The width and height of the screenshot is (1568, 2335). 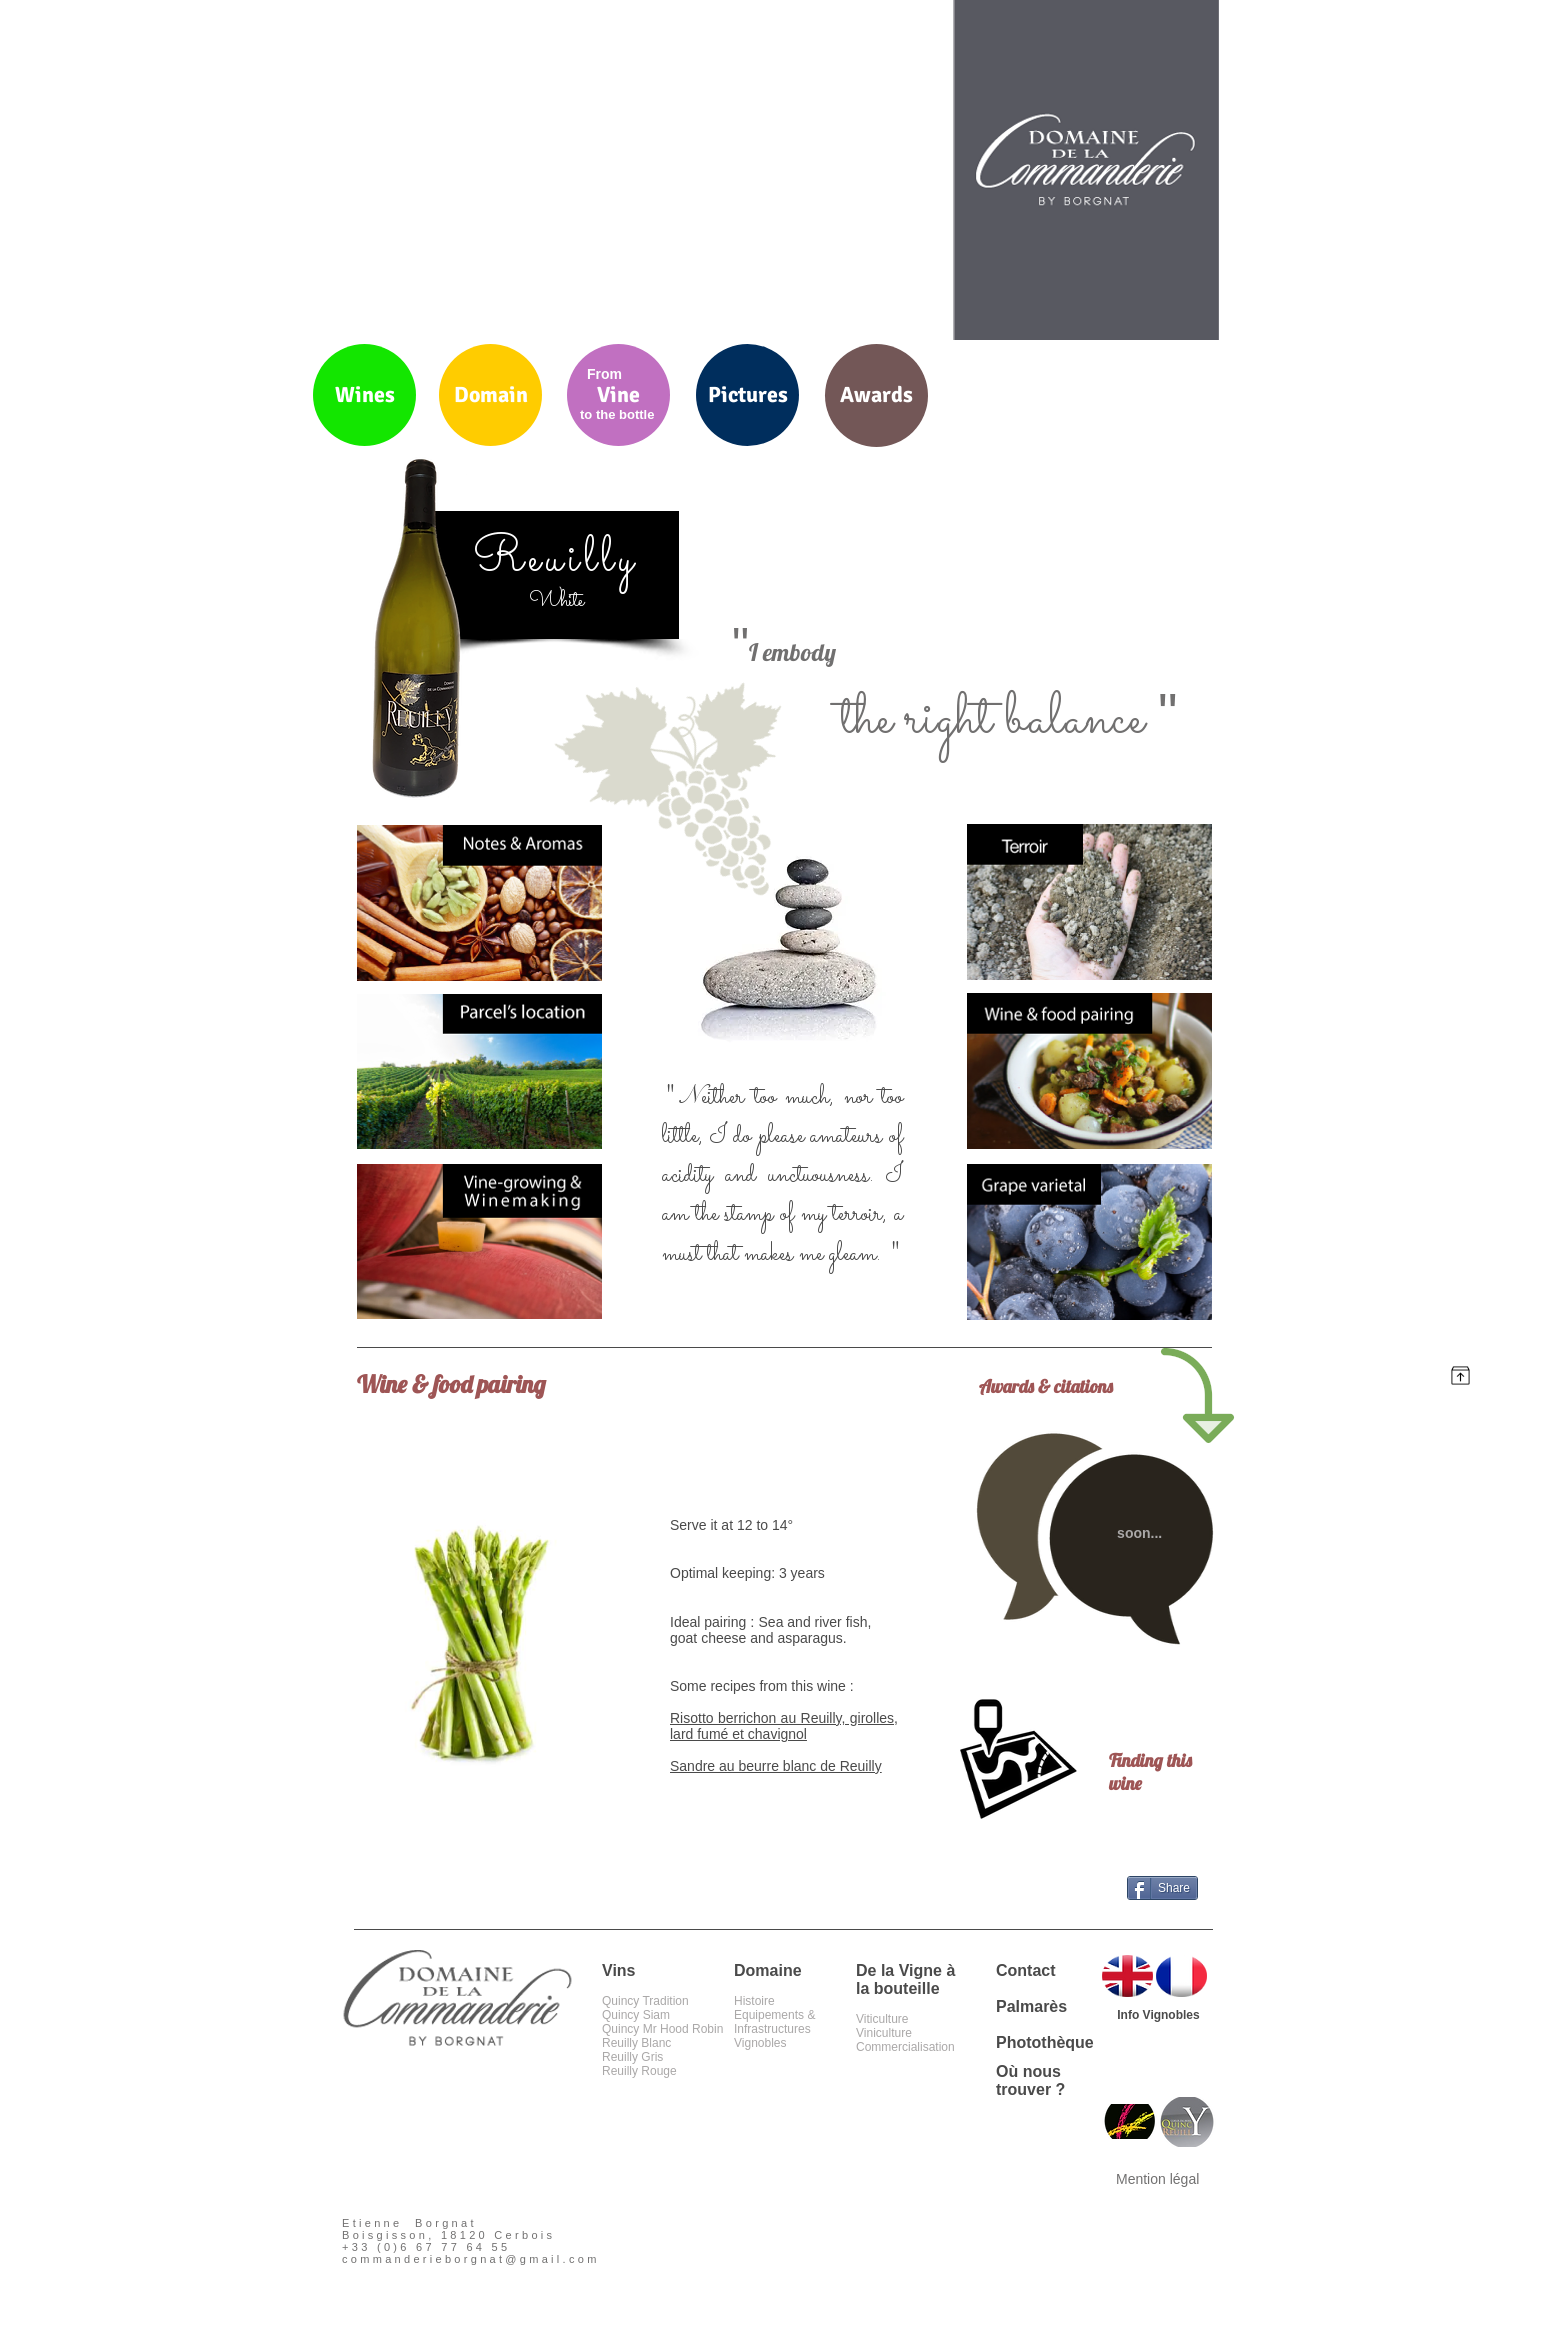 What do you see at coordinates (1197, 1395) in the screenshot?
I see `navigate to the next item below` at bounding box center [1197, 1395].